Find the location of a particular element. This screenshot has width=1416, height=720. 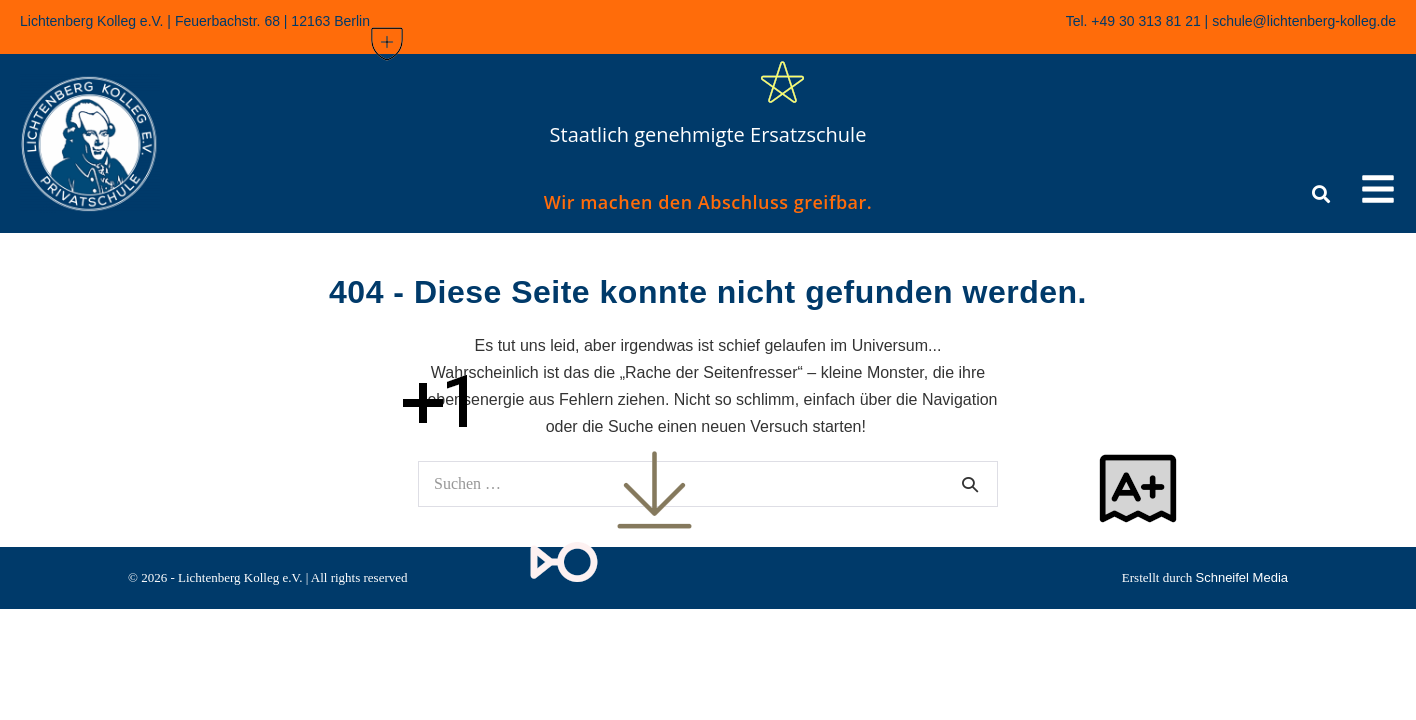

download a file is located at coordinates (654, 491).